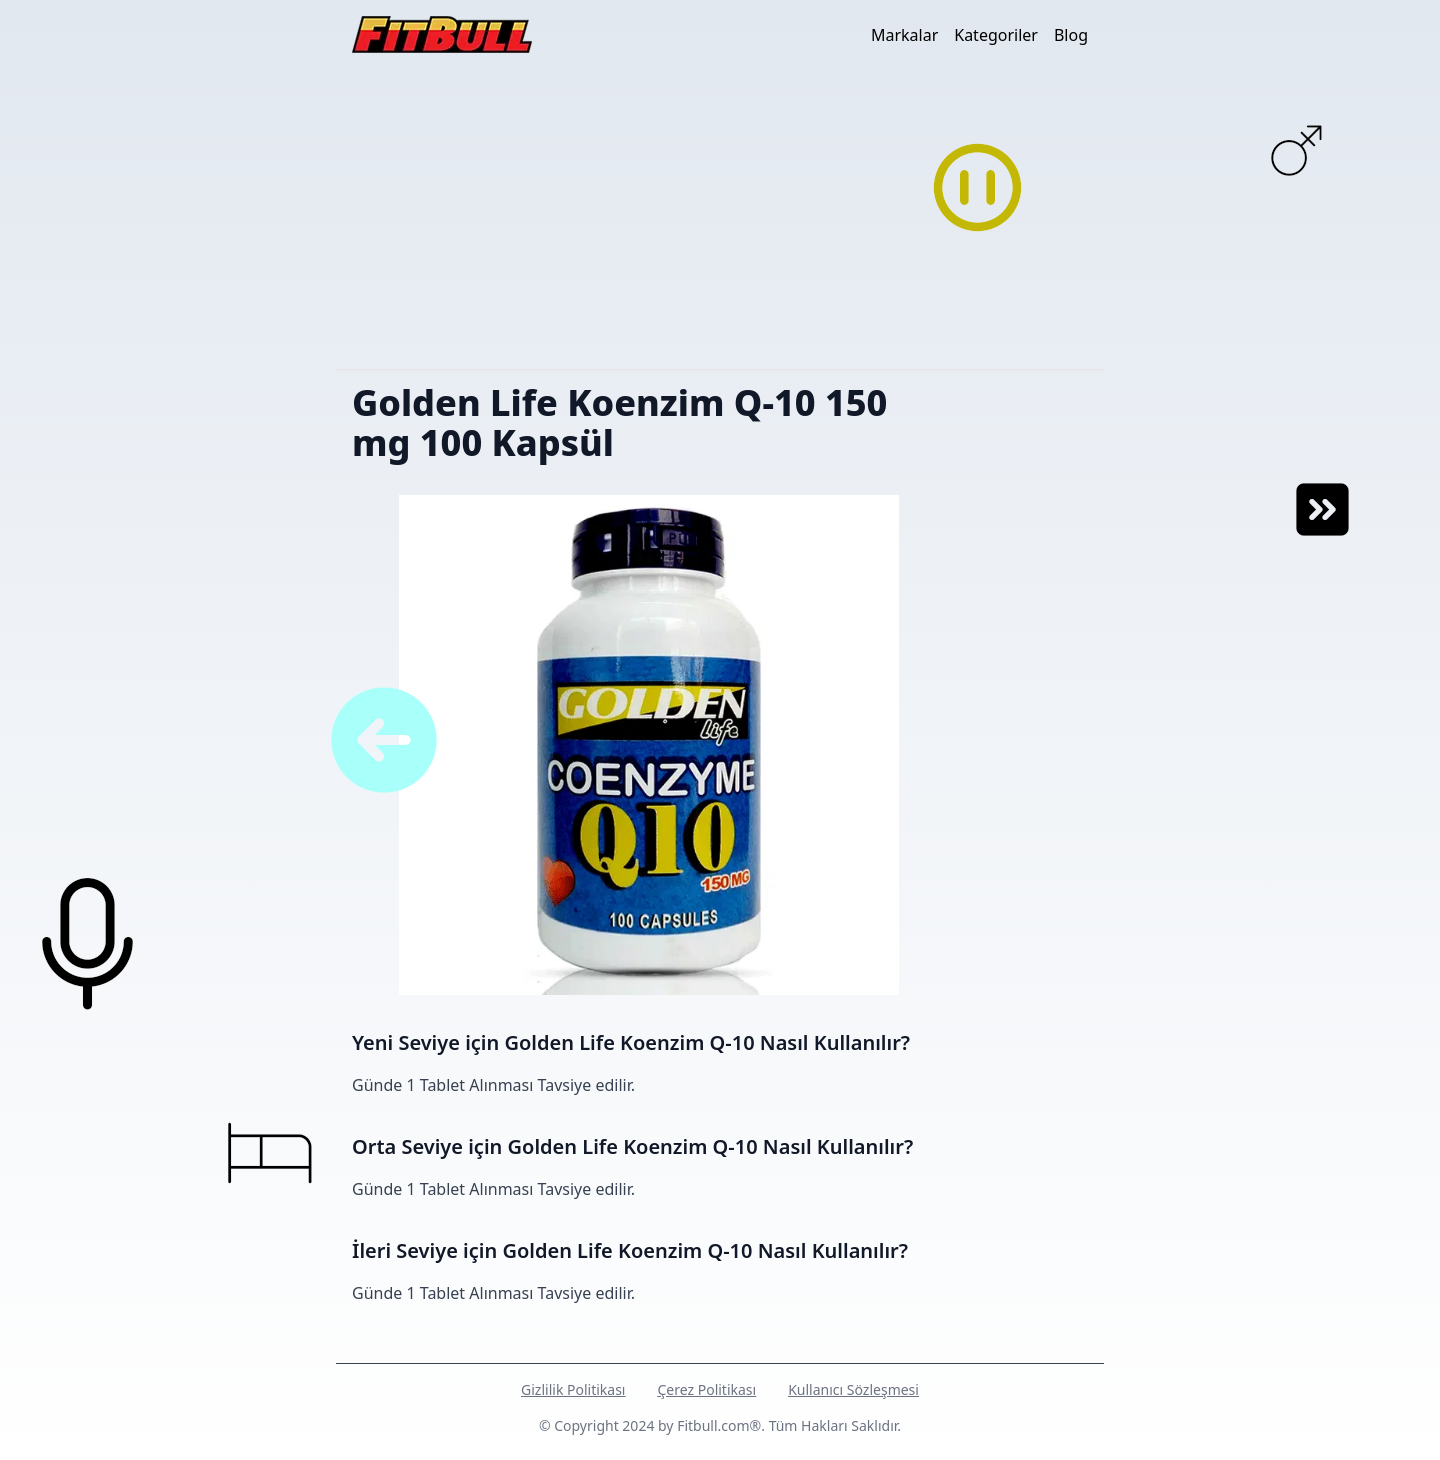 The height and width of the screenshot is (1460, 1440). What do you see at coordinates (267, 1153) in the screenshot?
I see `view accommodation or lodging options` at bounding box center [267, 1153].